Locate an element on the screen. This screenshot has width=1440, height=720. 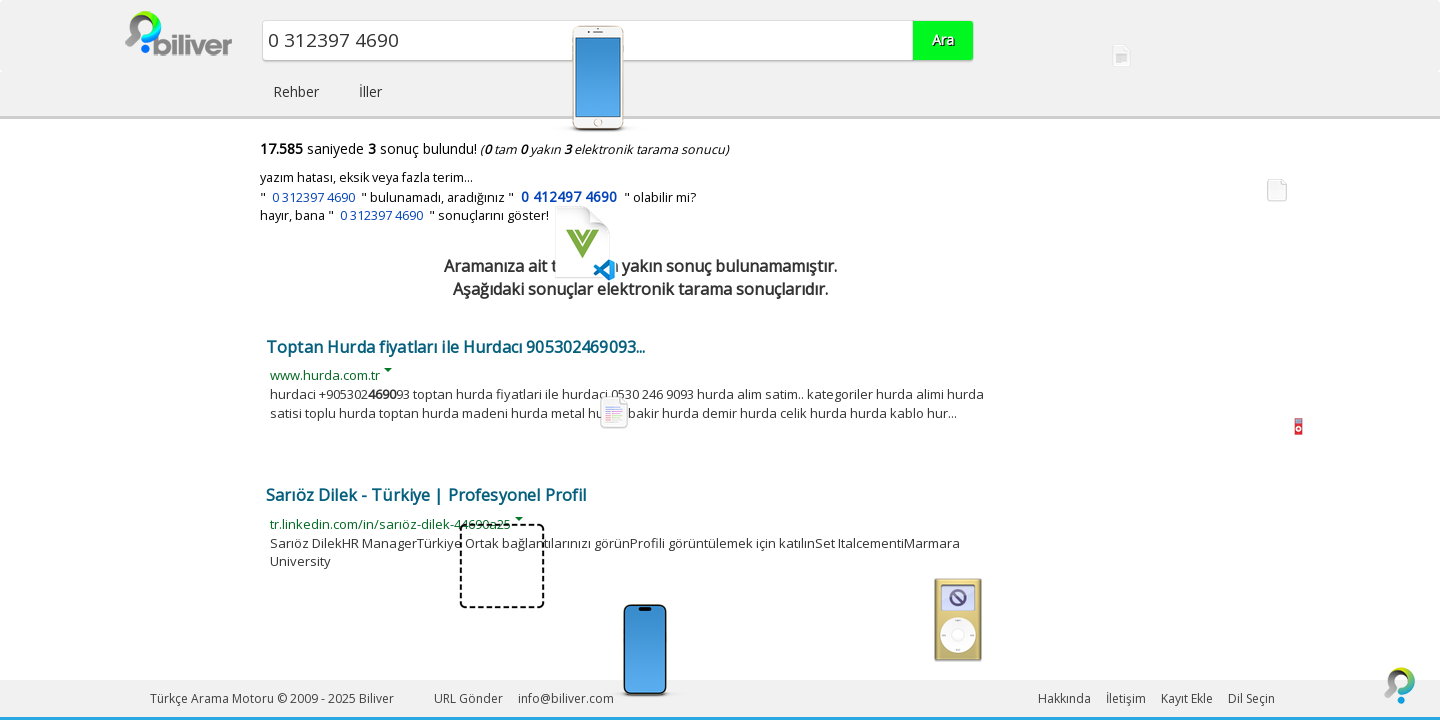
open a text document is located at coordinates (1121, 55).